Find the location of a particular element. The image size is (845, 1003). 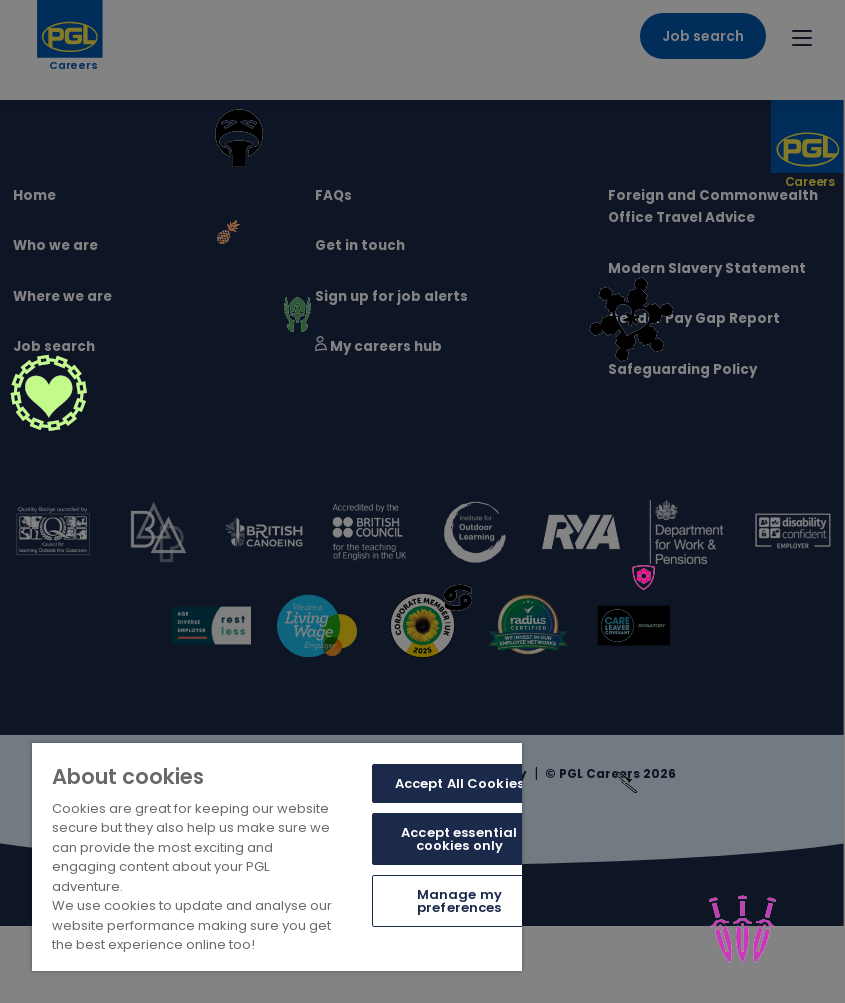

indicates nausea or sickness status effect is located at coordinates (239, 138).